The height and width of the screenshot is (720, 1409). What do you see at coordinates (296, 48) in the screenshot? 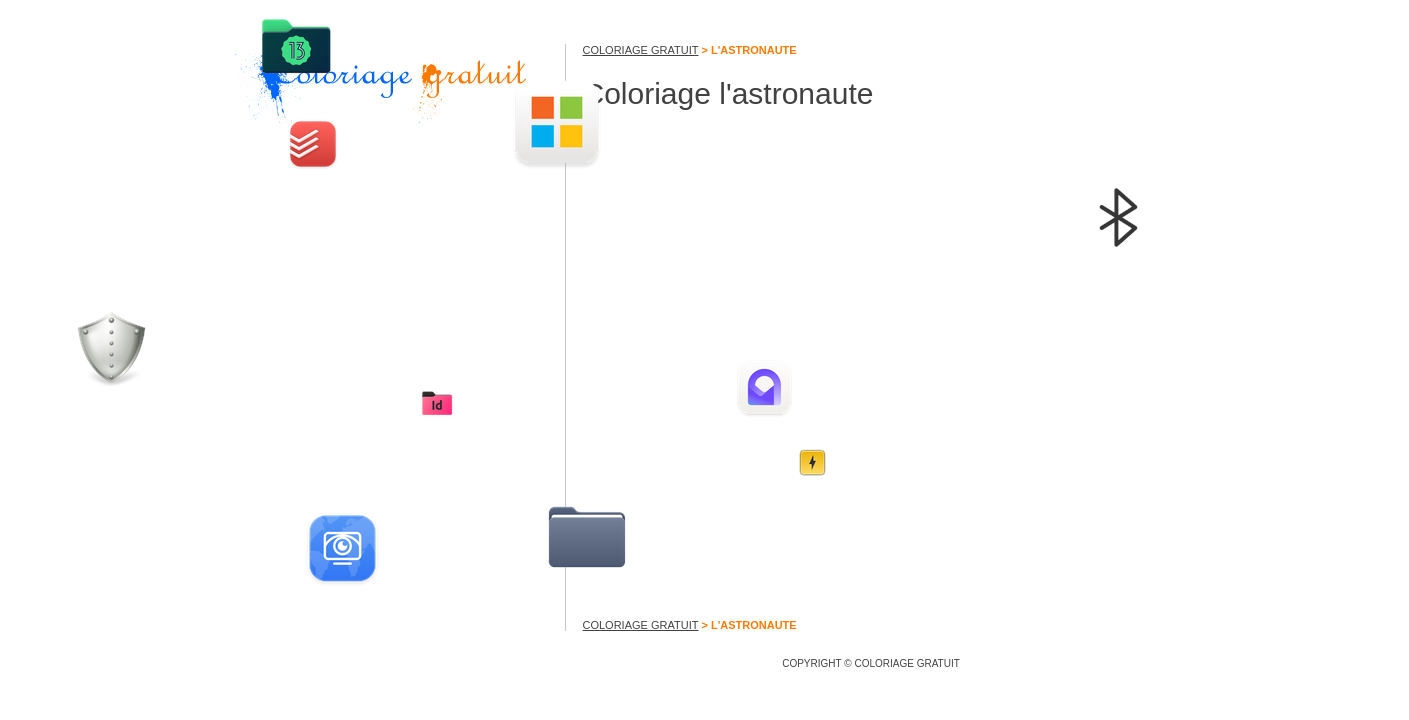
I see `folder containing android 13 related files` at bounding box center [296, 48].